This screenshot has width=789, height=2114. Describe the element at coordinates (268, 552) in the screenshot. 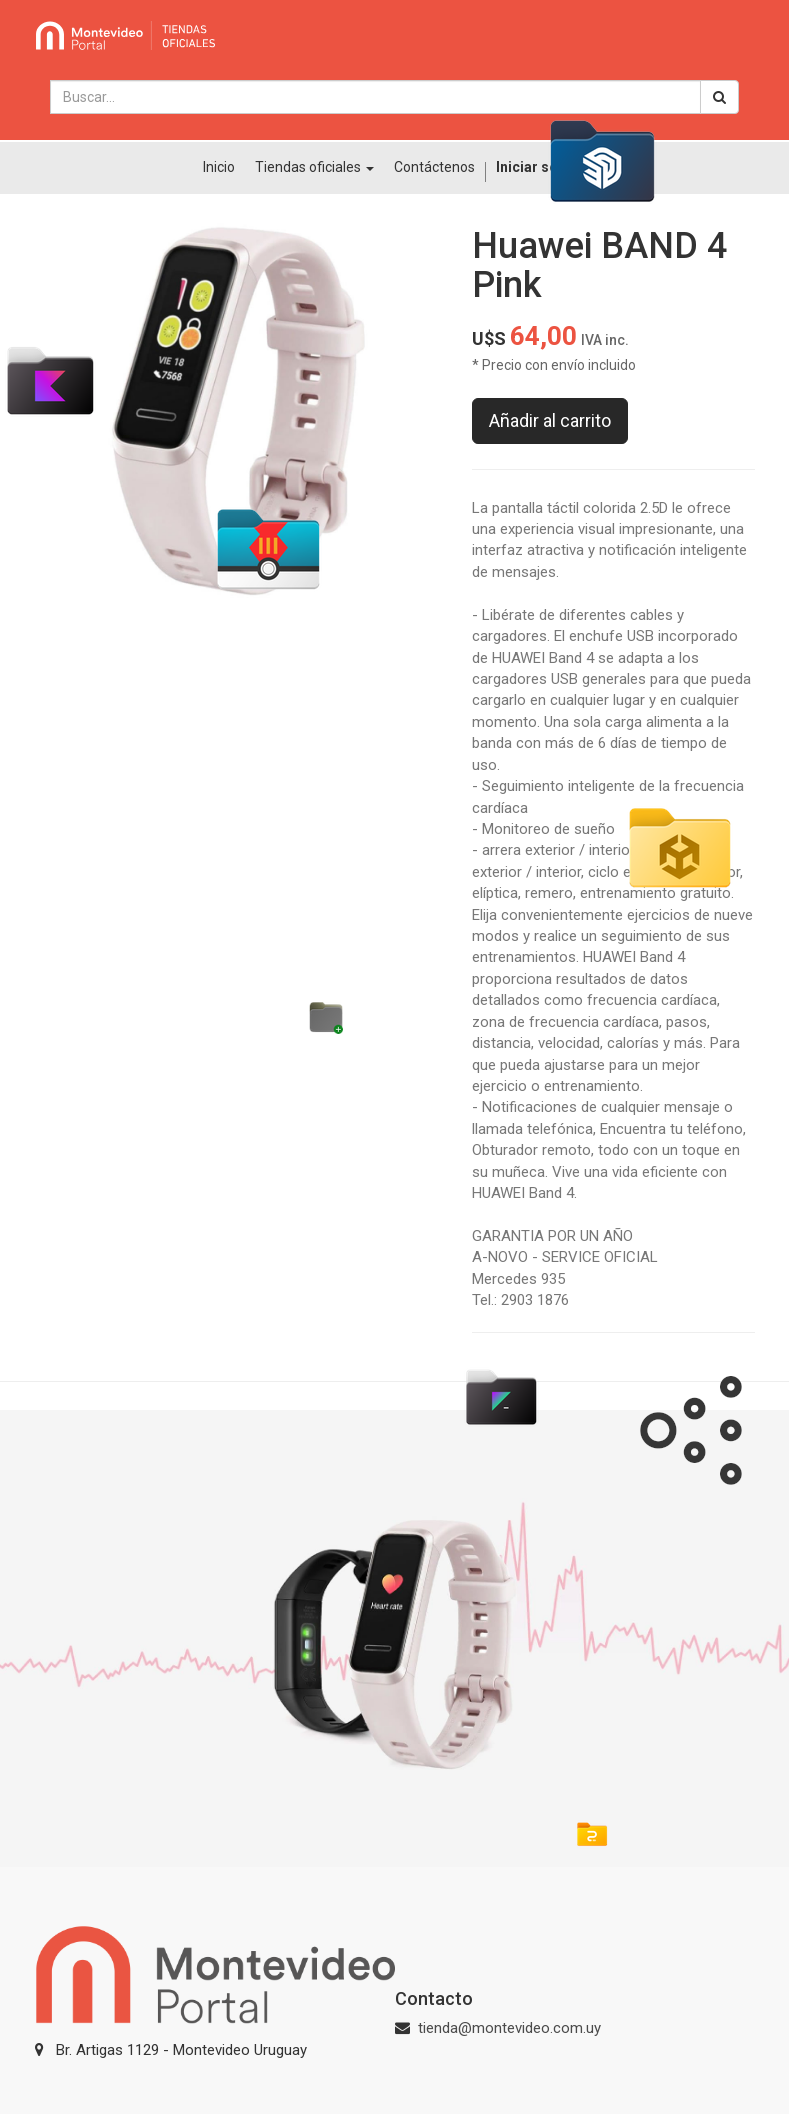

I see `open folder containing pokémon lure ball assets` at that location.